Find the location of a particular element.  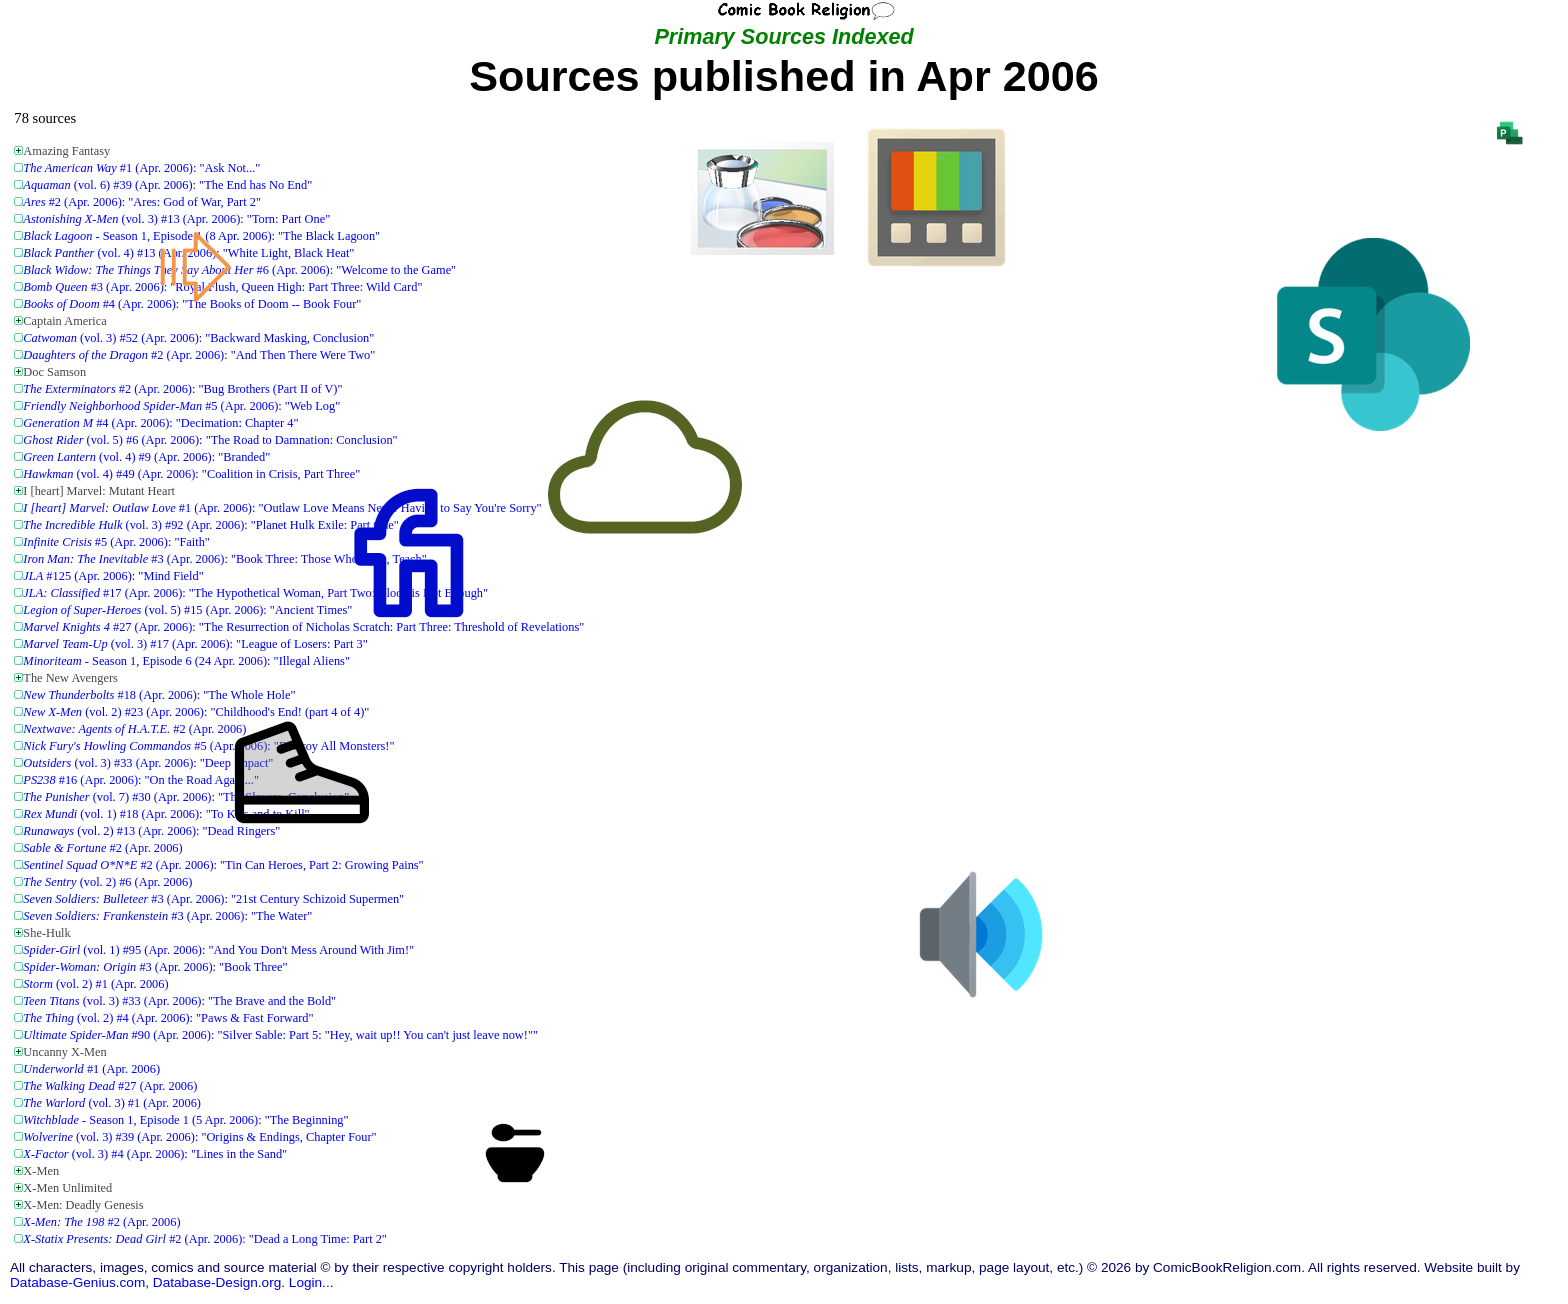

open fiverr freelance marketplace is located at coordinates (412, 553).